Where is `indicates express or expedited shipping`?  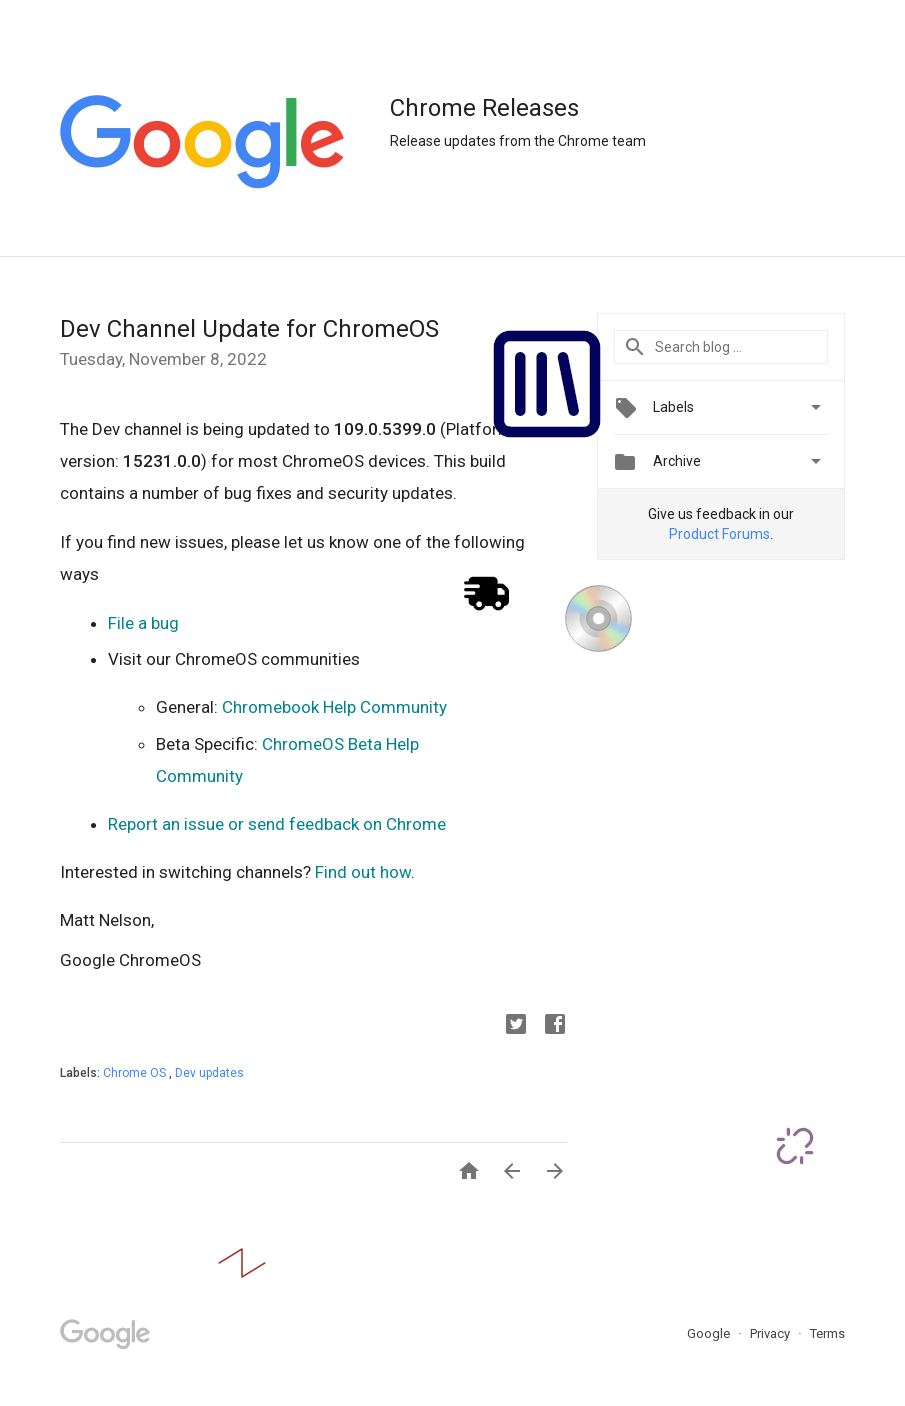 indicates express or expedited shipping is located at coordinates (486, 592).